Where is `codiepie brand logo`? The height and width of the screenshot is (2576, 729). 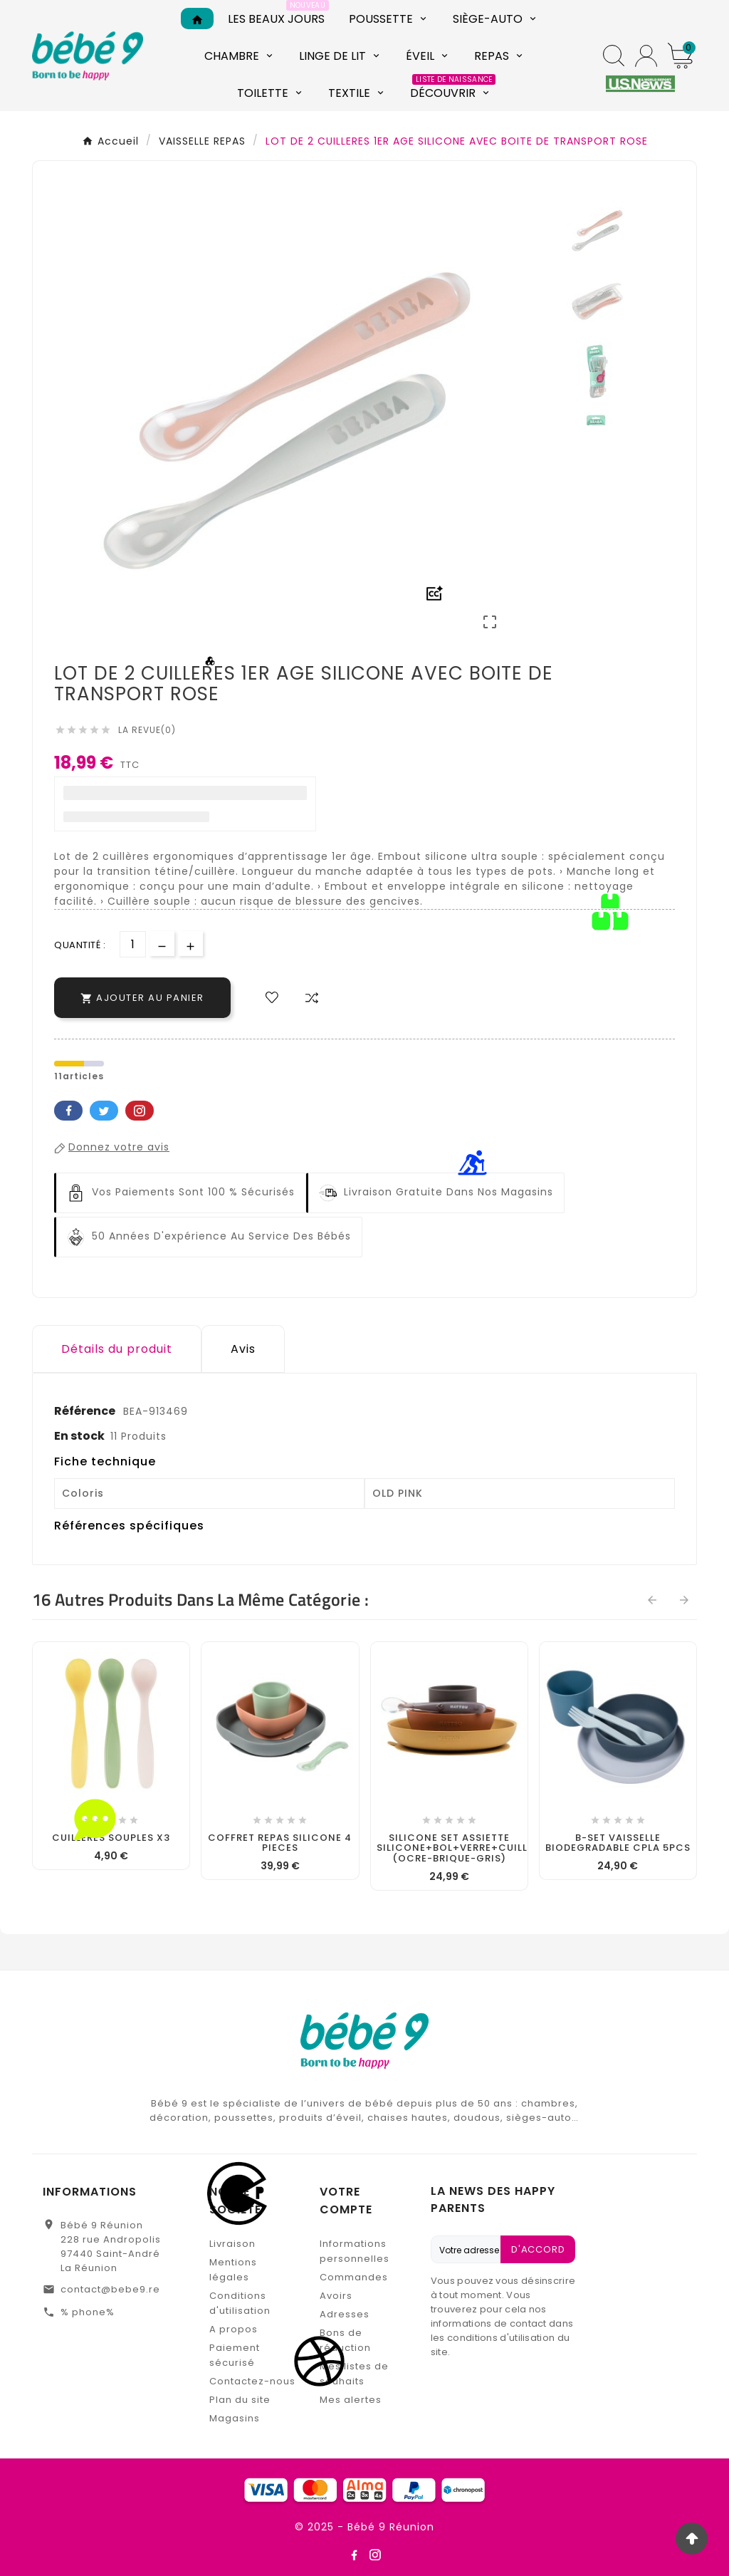
codiepie brand logo is located at coordinates (237, 2193).